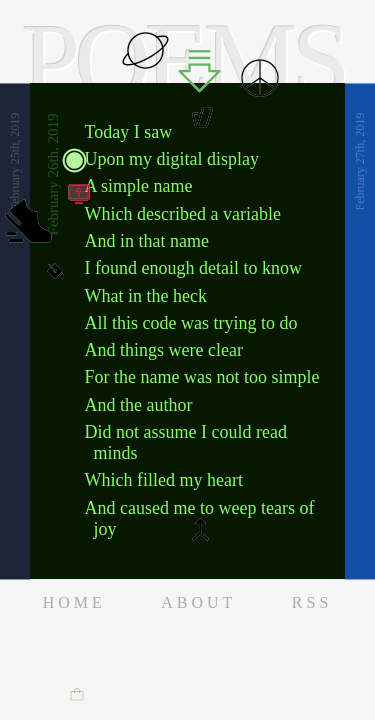 This screenshot has width=375, height=720. What do you see at coordinates (200, 529) in the screenshot?
I see `merge branches or items together` at bounding box center [200, 529].